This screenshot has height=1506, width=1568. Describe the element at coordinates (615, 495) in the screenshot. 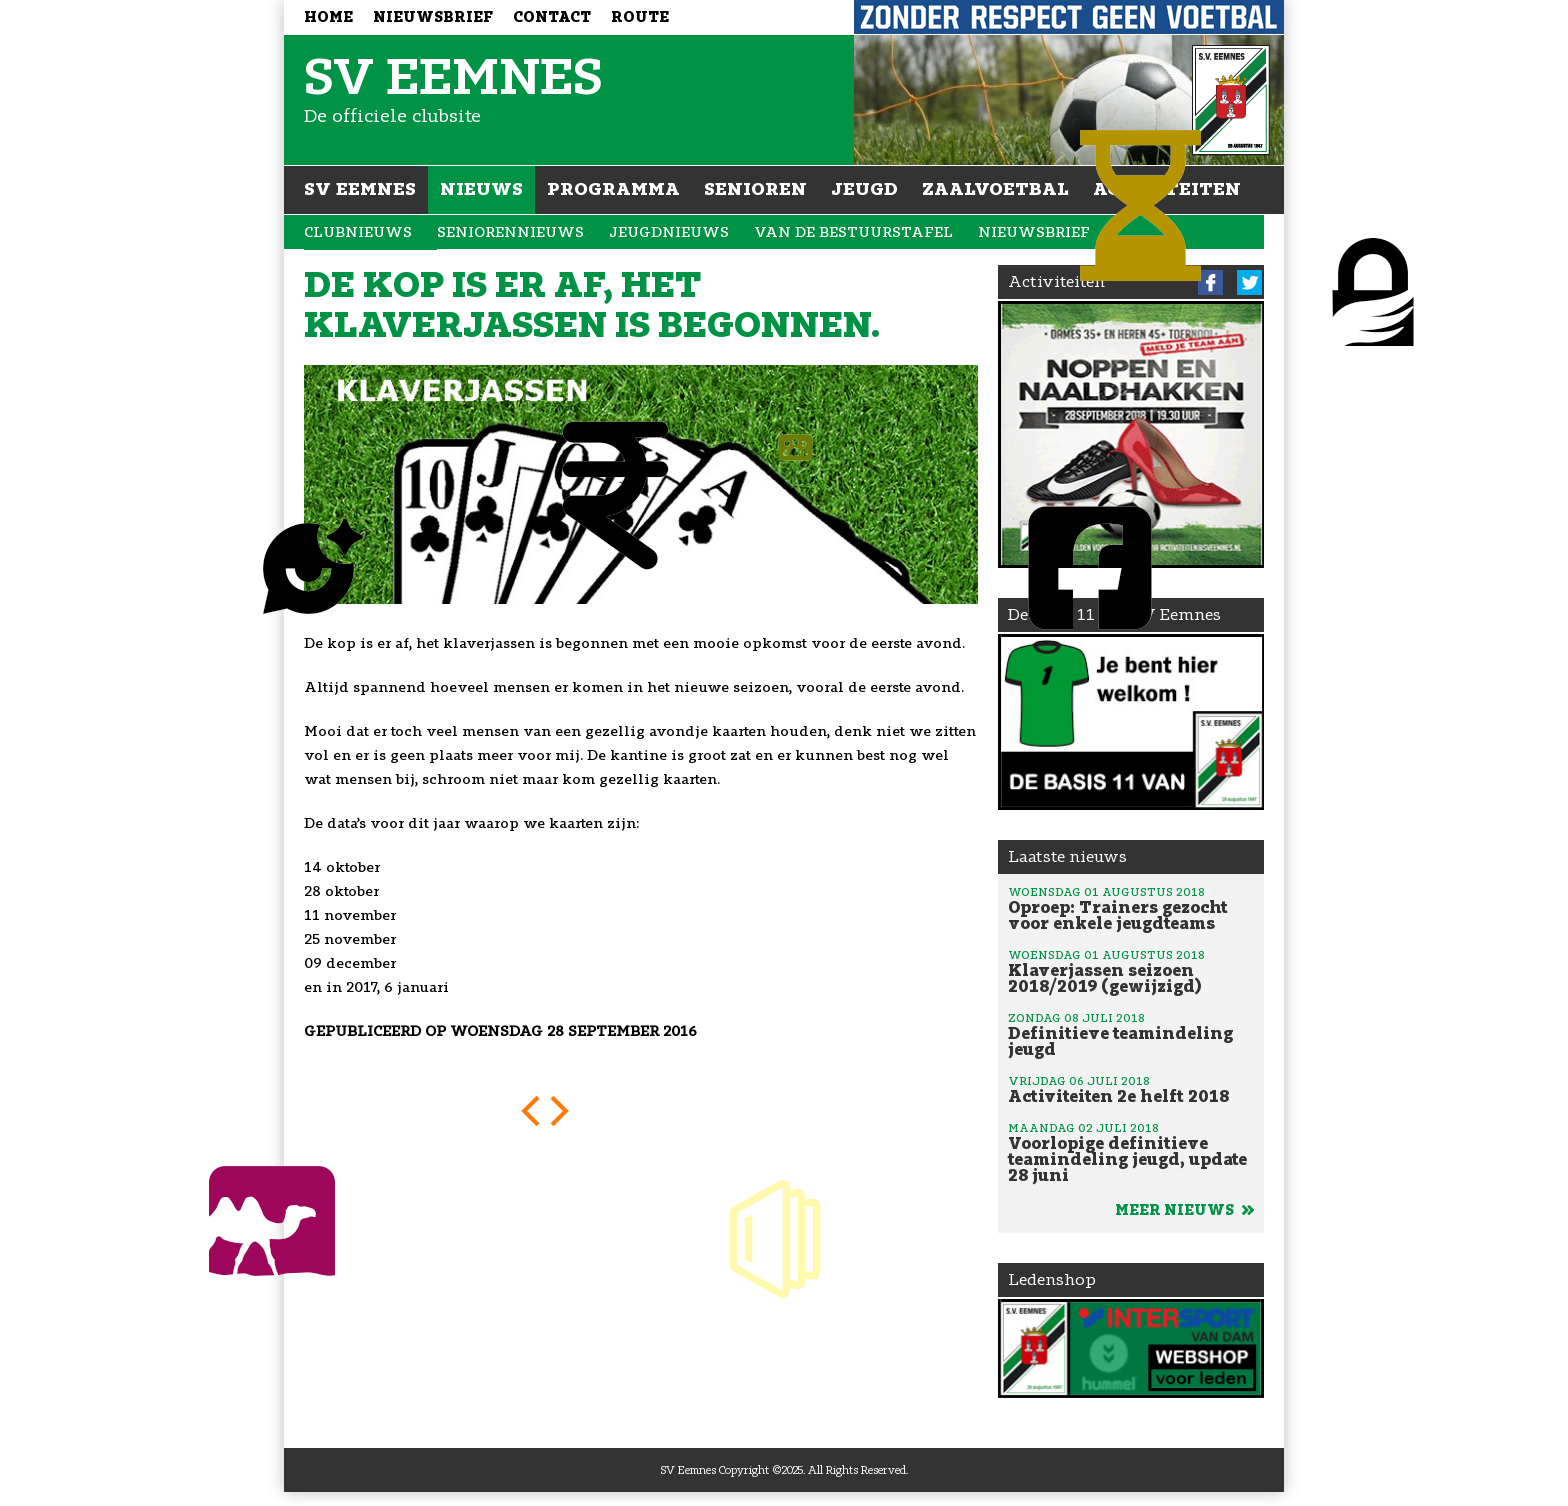

I see `indicates price or payment in Indian rupees` at that location.